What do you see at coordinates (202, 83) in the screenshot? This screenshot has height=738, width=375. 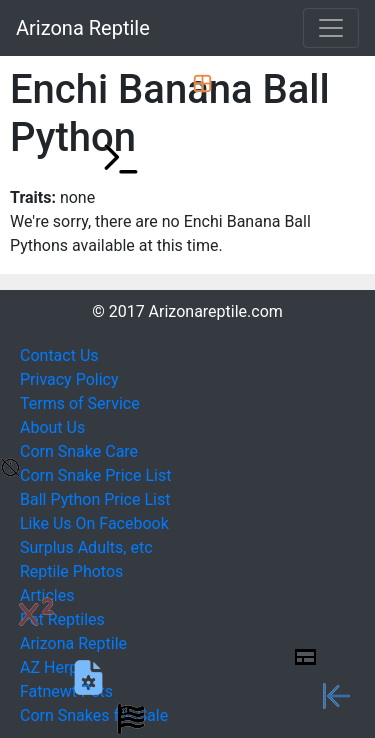 I see `apply borders to all cells in a table or grid` at bounding box center [202, 83].